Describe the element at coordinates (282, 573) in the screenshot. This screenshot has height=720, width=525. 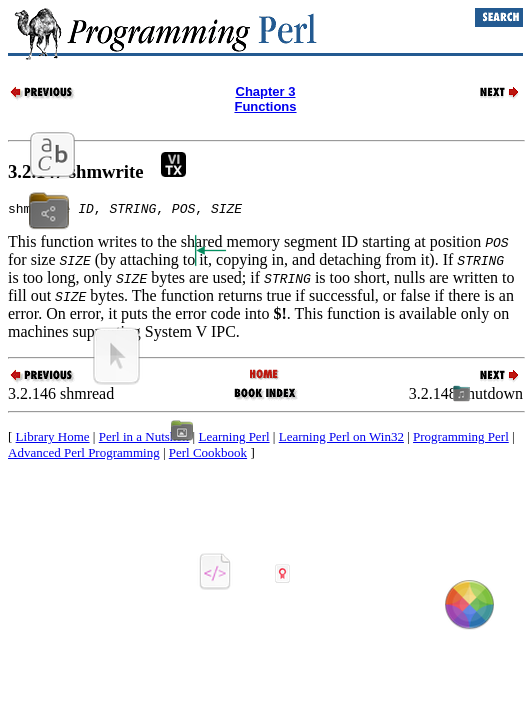
I see `a pkcs7 certificate file or security credential` at that location.